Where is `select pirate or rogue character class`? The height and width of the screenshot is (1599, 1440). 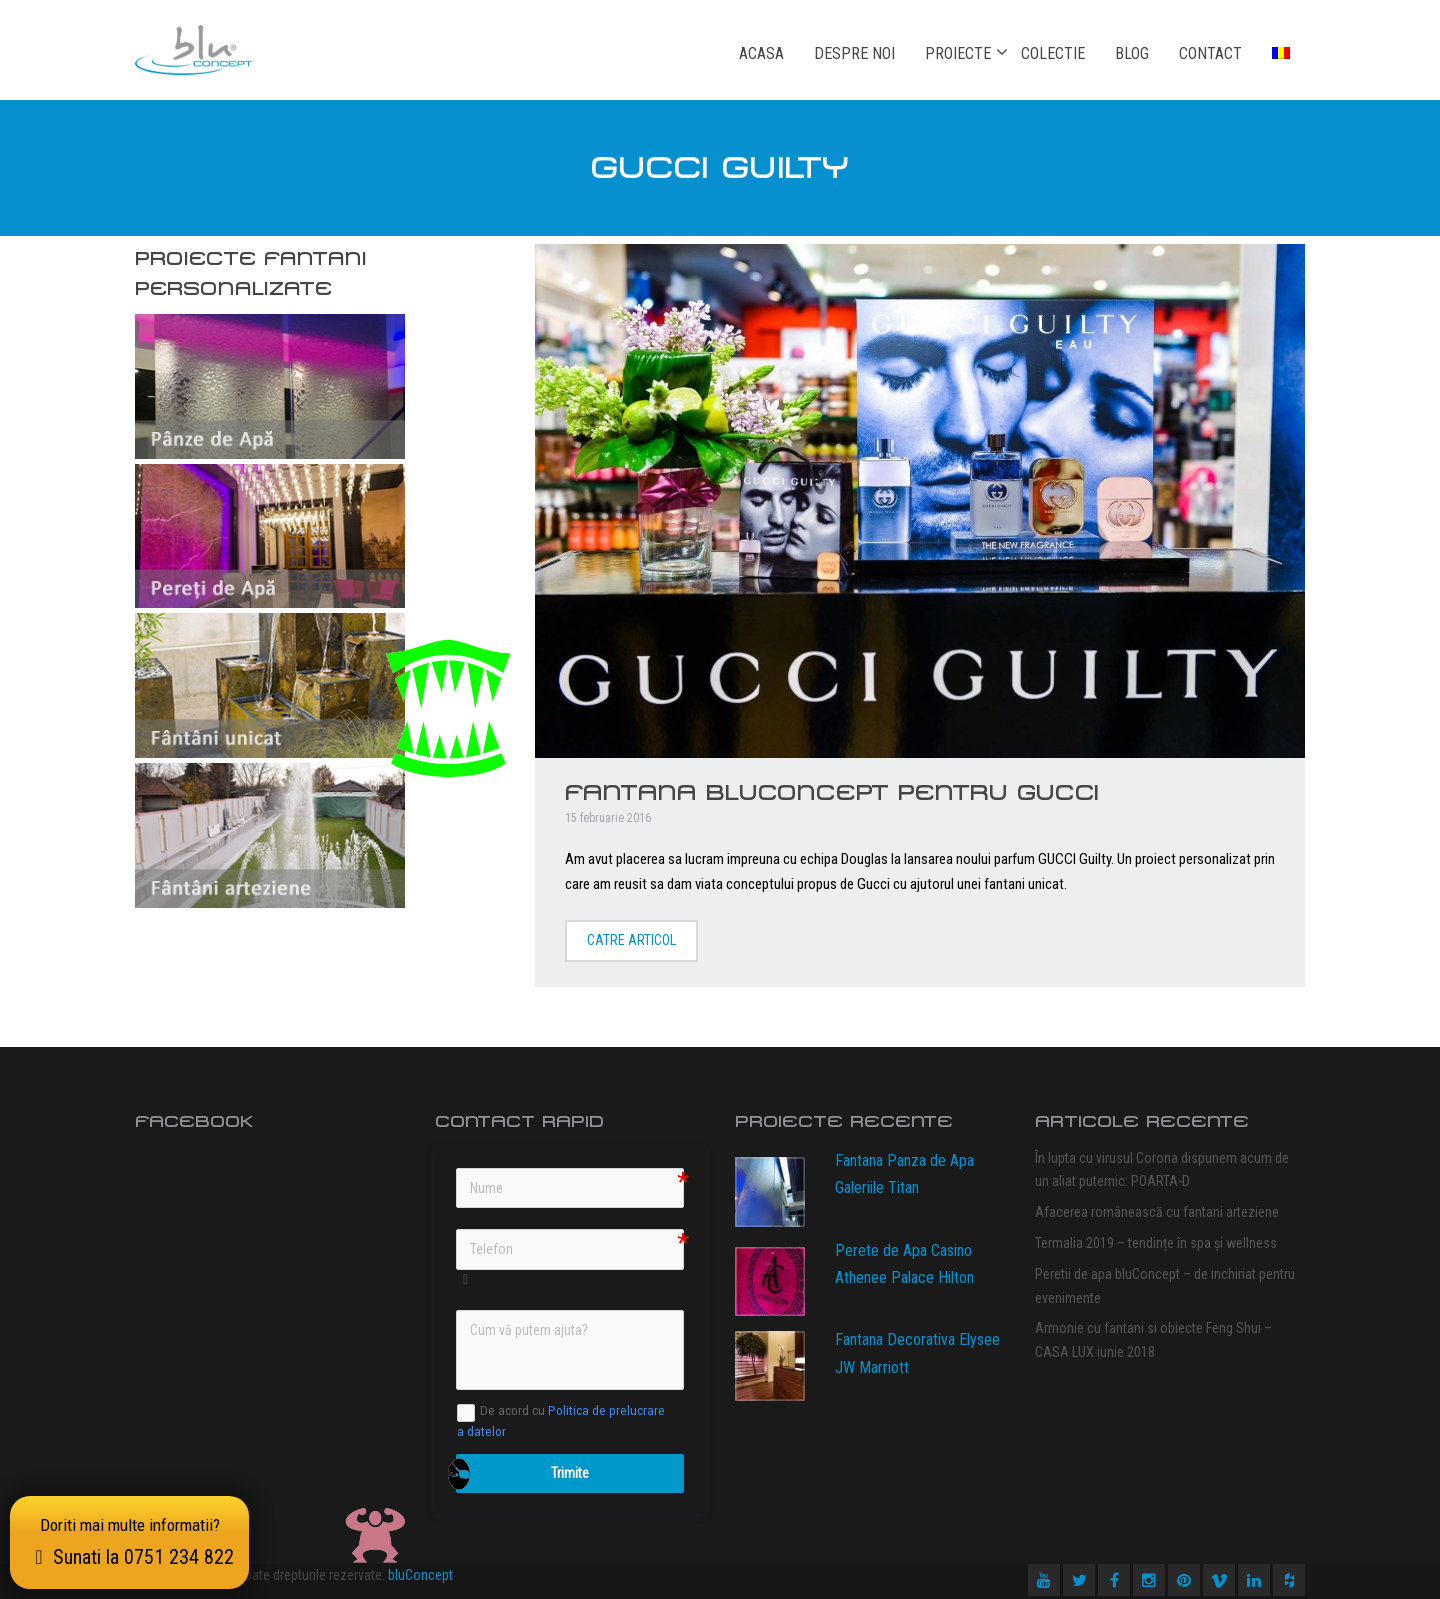
select pirate or rogue character class is located at coordinates (459, 1474).